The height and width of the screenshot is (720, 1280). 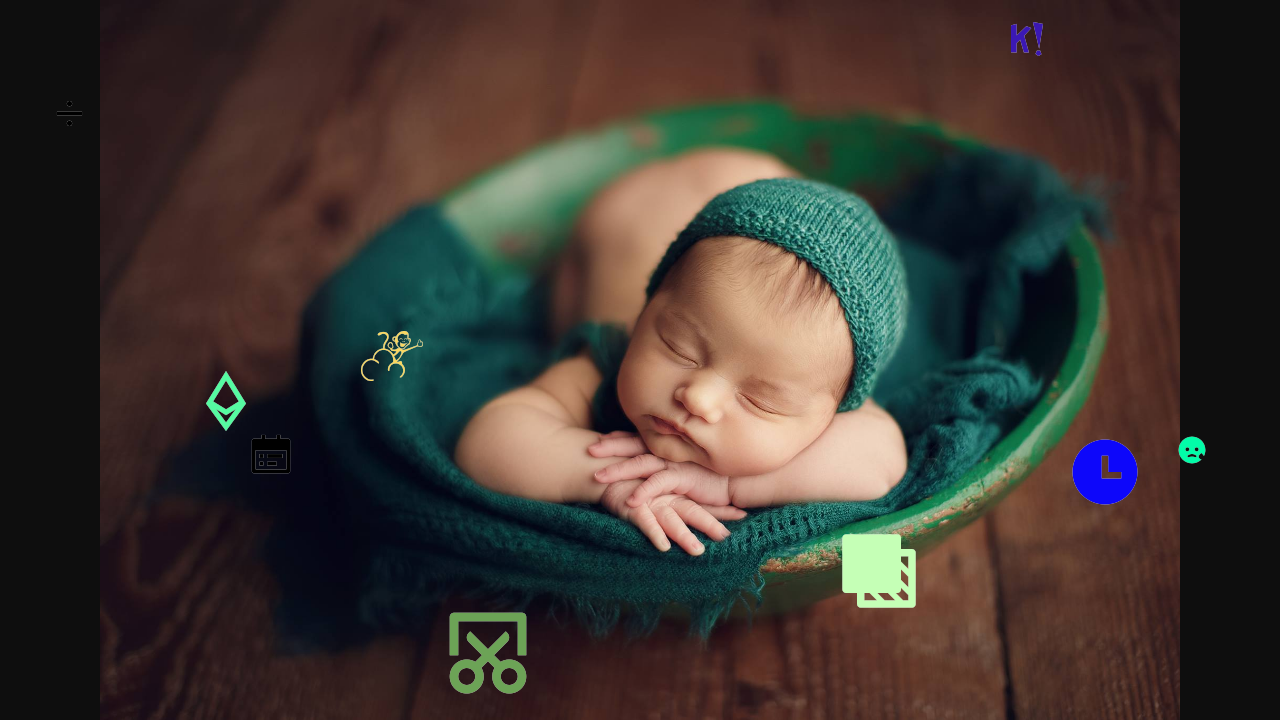 I want to click on perform division calculation, so click(x=69, y=113).